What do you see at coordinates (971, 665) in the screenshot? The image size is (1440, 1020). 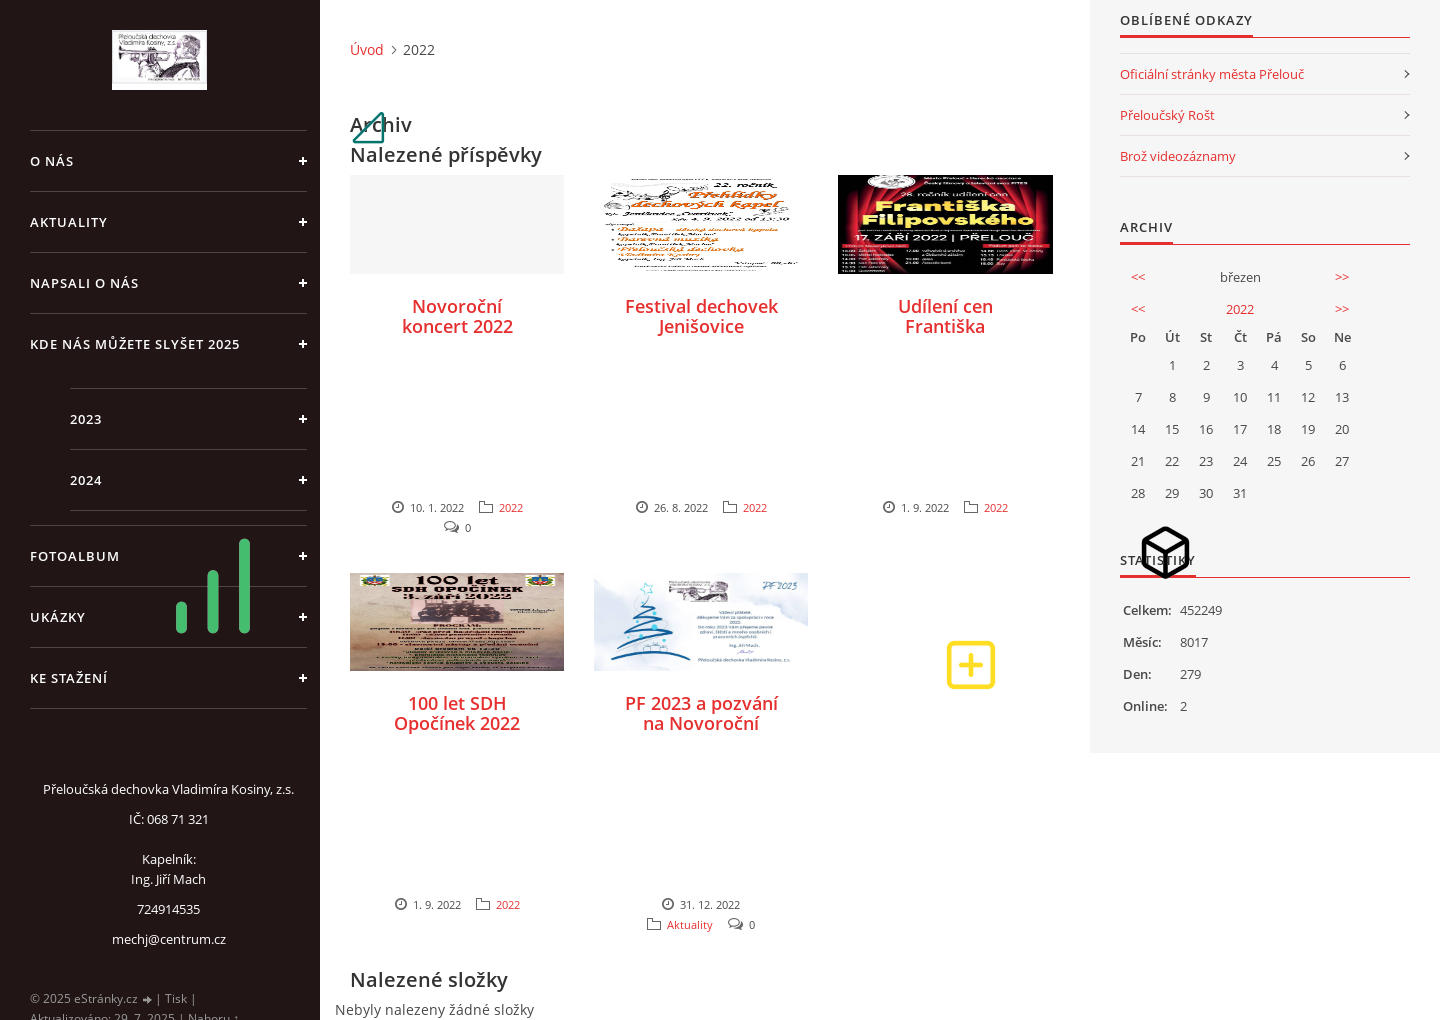 I see `add a new item or entry` at bounding box center [971, 665].